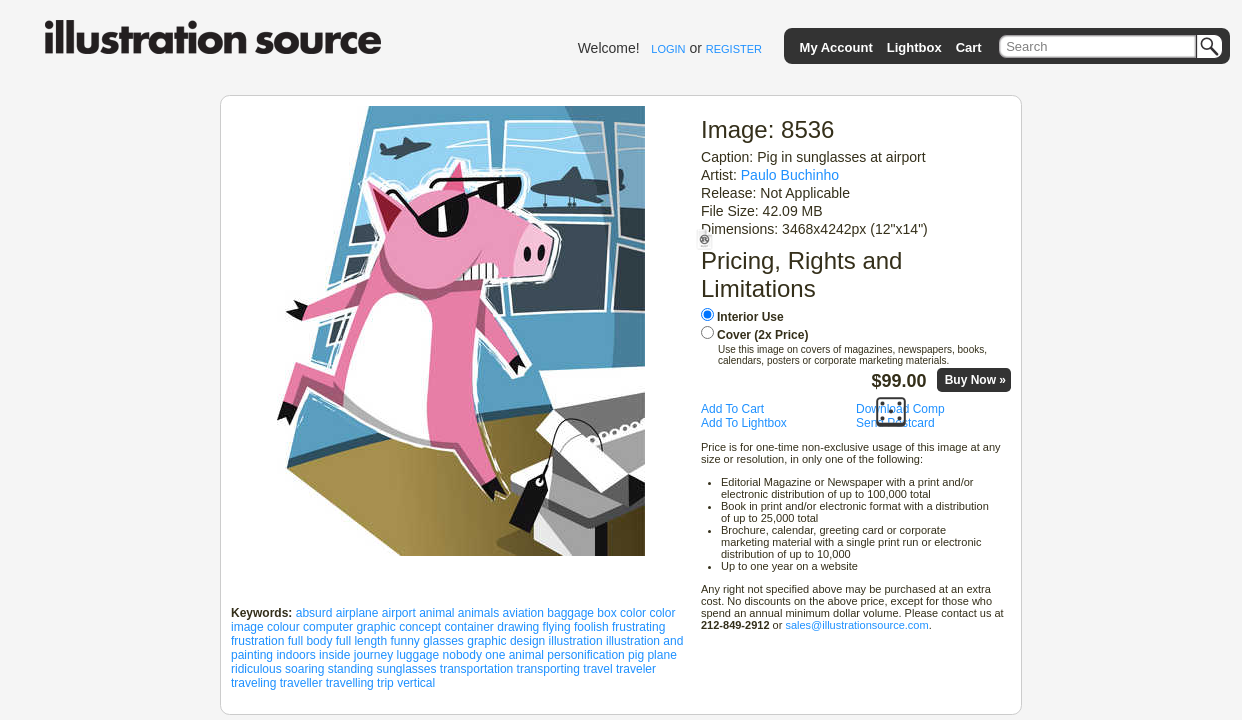 The image size is (1242, 720). I want to click on a rust programming language source file, so click(704, 239).